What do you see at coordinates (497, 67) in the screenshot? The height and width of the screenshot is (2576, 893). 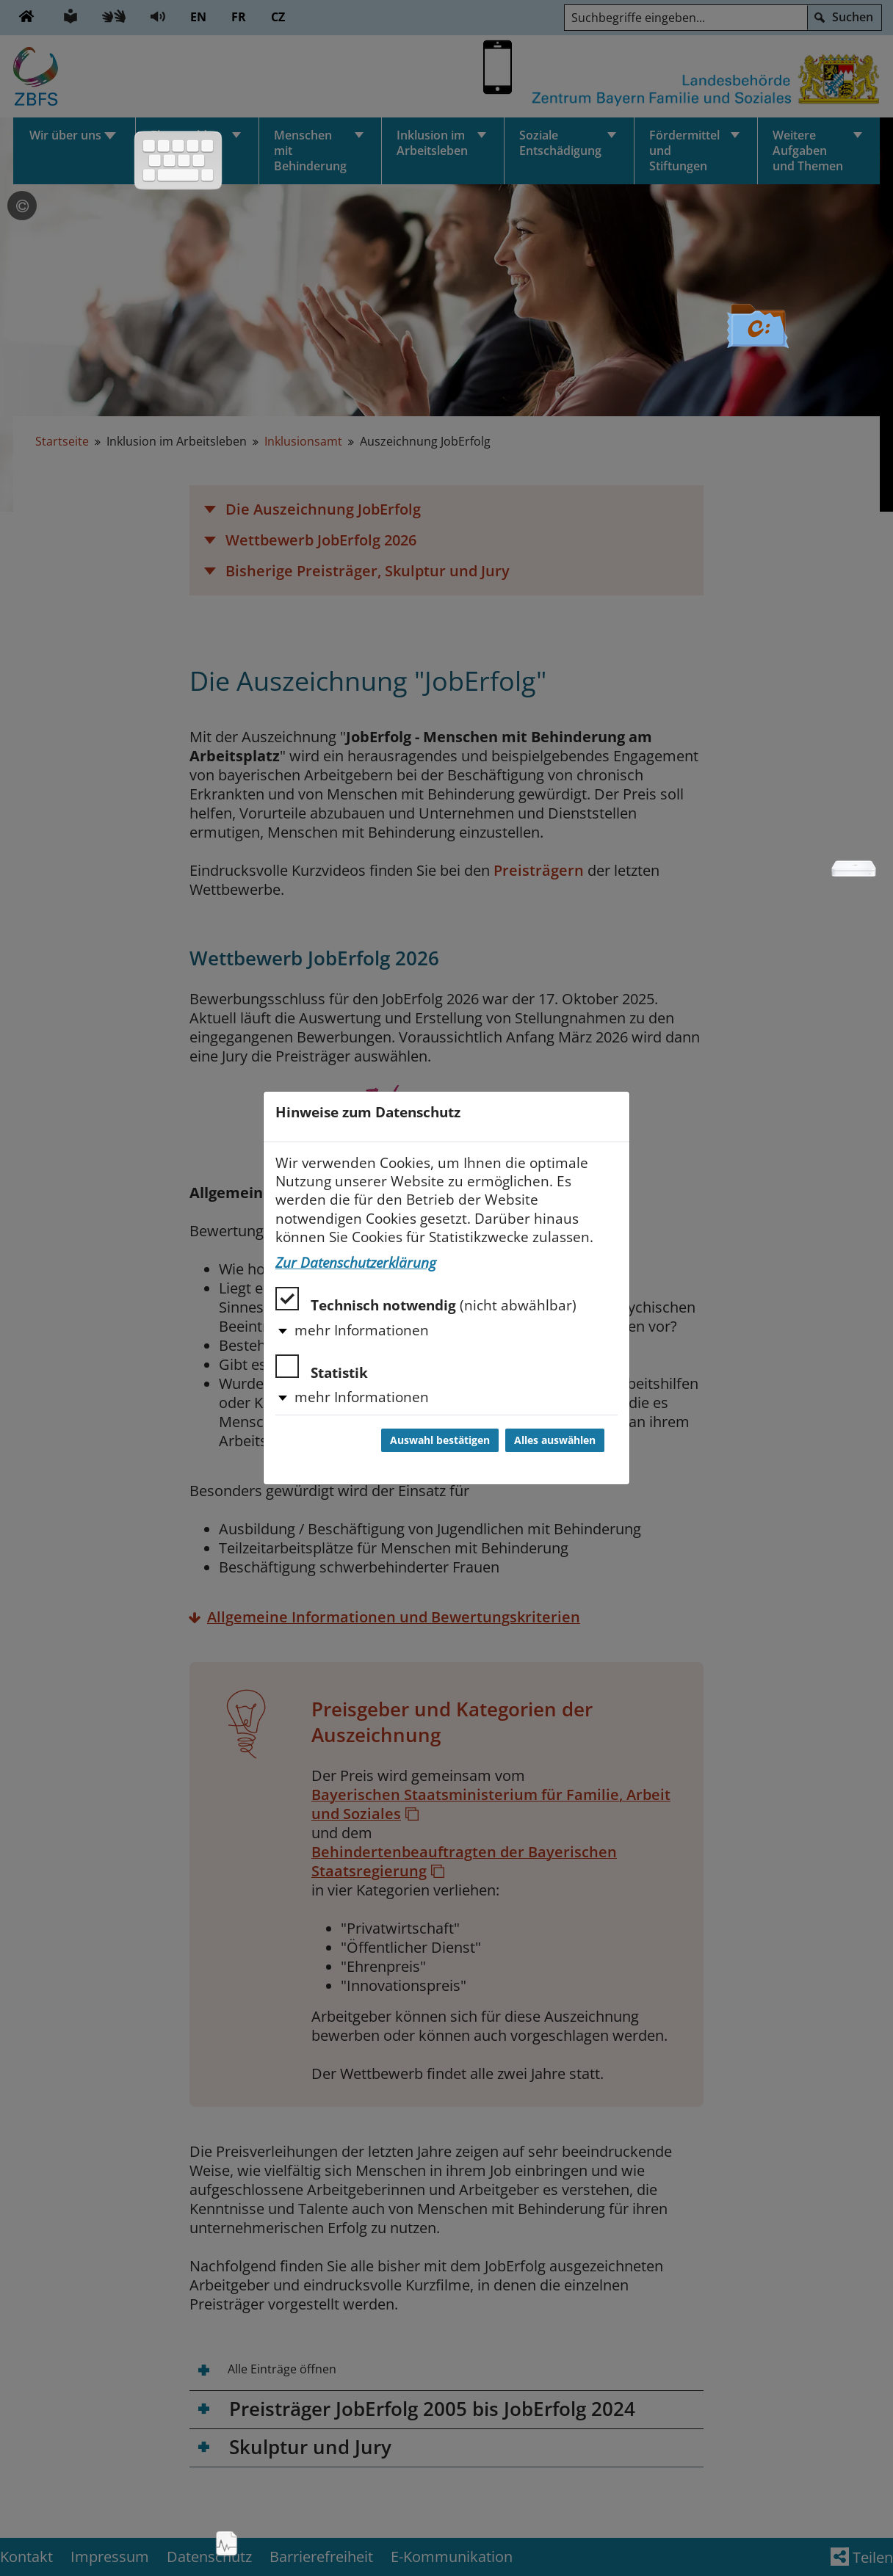 I see `iPhone device in sidebar navigation` at bounding box center [497, 67].